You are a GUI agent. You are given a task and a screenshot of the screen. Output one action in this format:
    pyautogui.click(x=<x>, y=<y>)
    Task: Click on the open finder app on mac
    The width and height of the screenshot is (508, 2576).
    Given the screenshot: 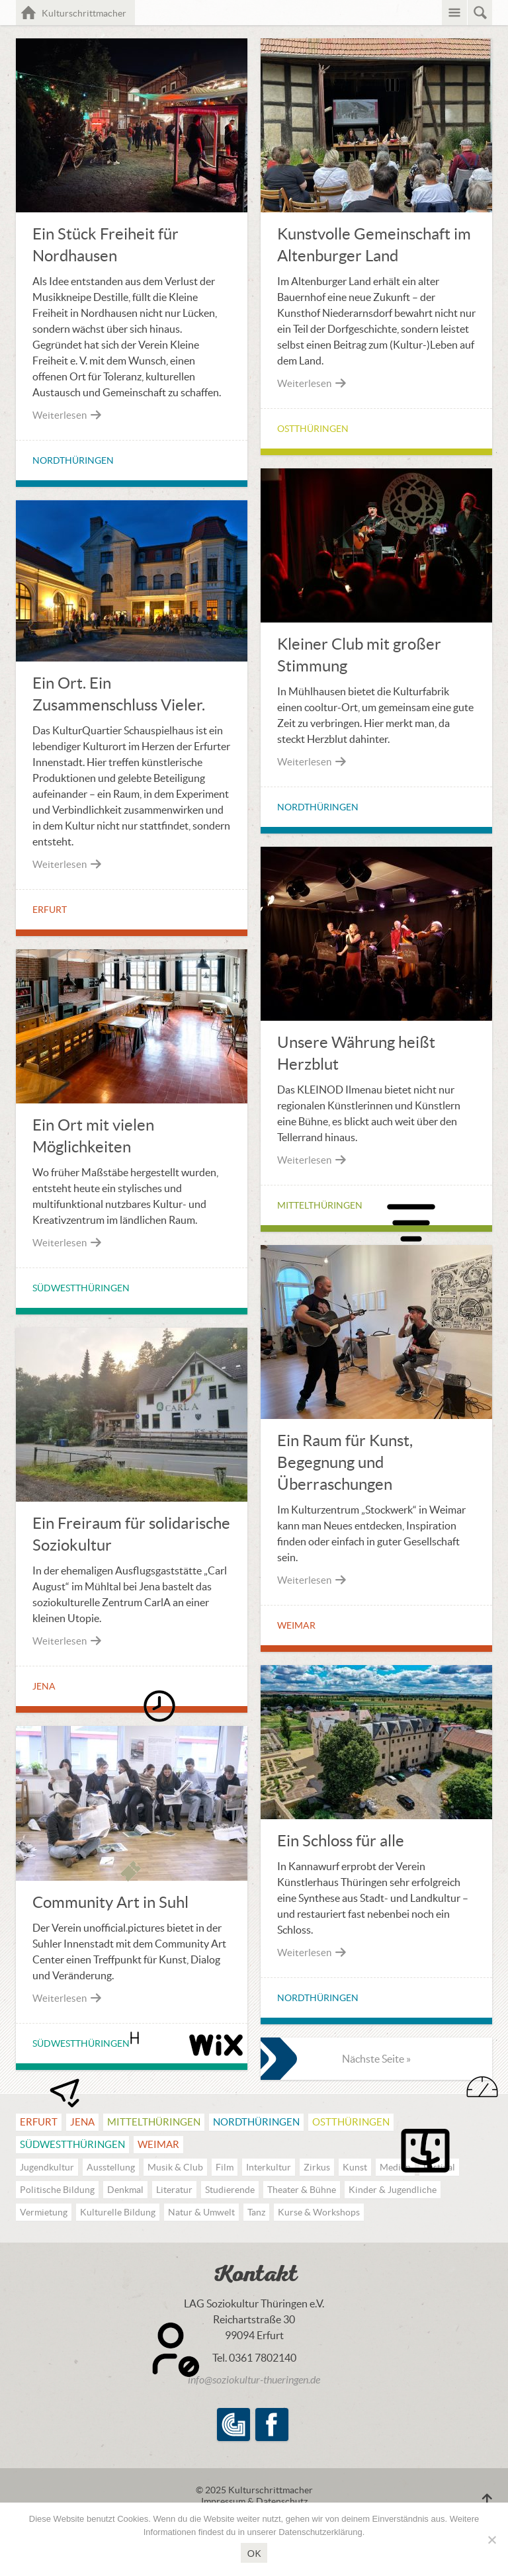 What is the action you would take?
    pyautogui.click(x=425, y=2151)
    